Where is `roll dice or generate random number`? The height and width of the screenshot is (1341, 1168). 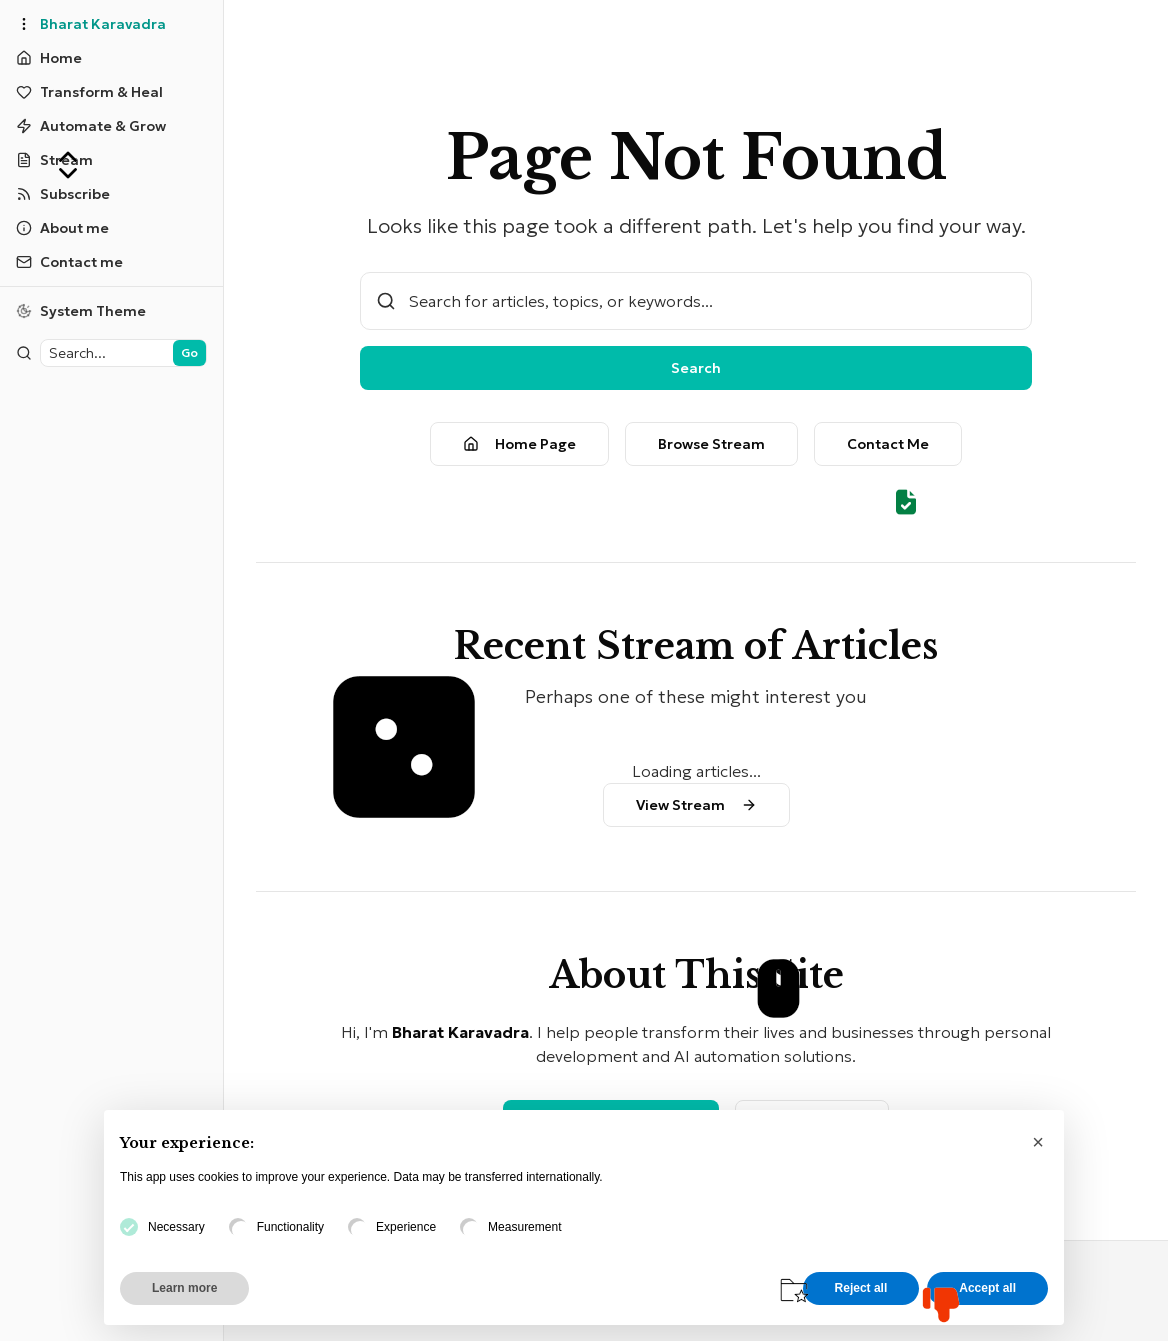 roll dice or generate random number is located at coordinates (404, 747).